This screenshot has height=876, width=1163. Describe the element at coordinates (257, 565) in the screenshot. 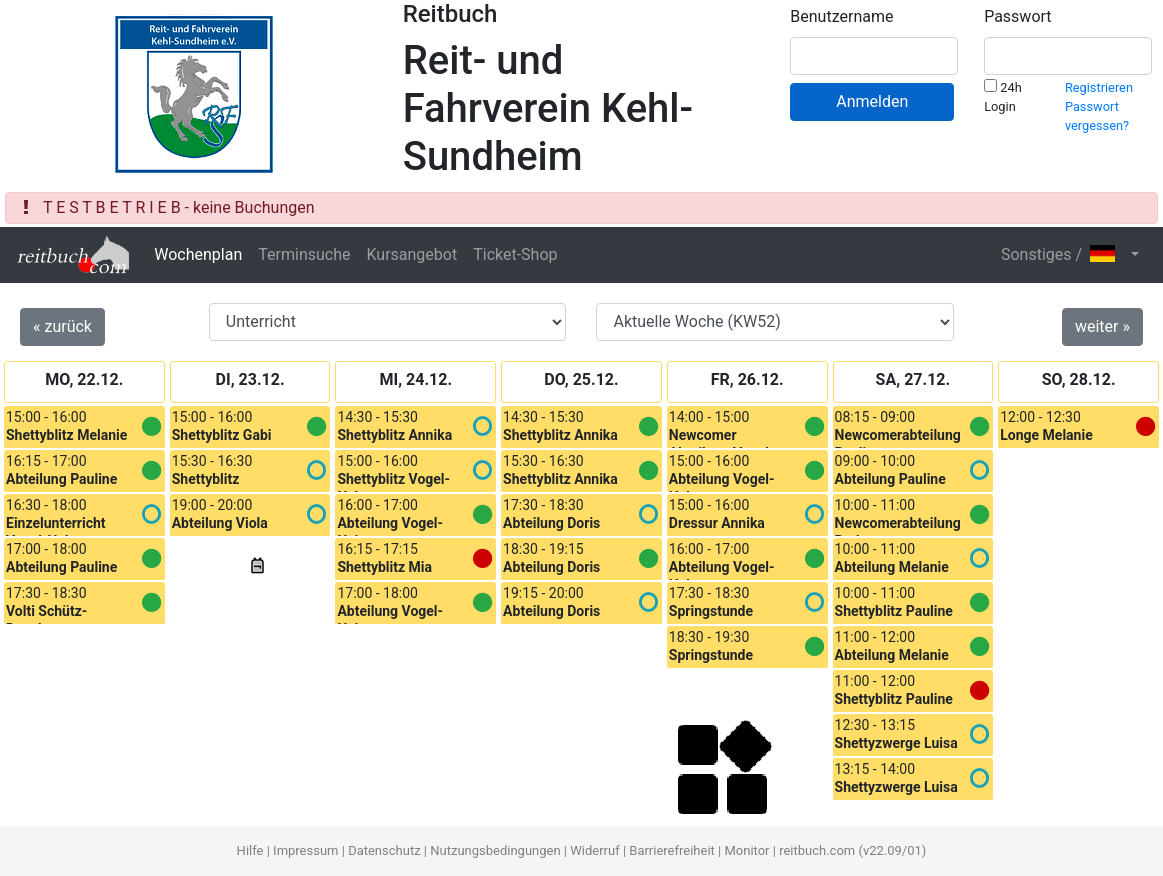

I see `access your backpack or inventory` at that location.